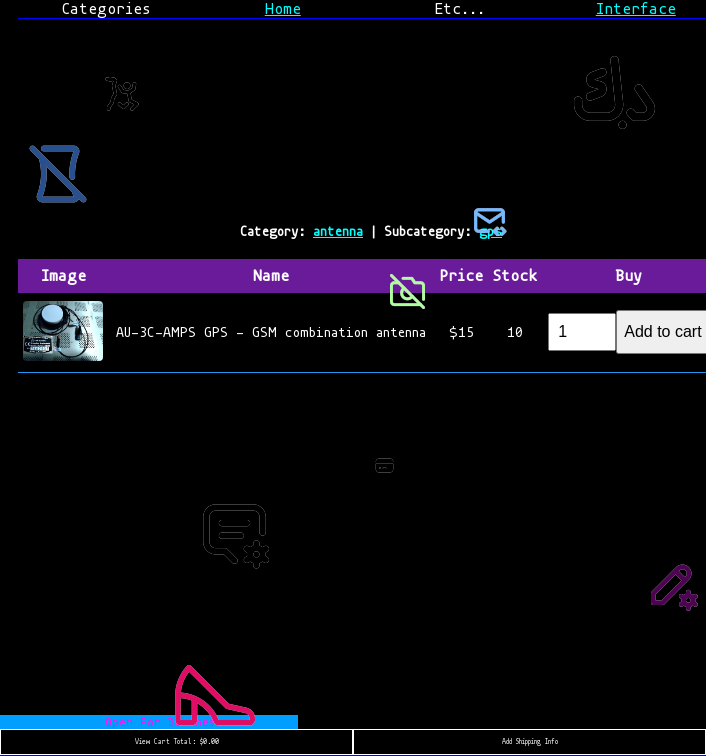  What do you see at coordinates (234, 532) in the screenshot?
I see `access message settings` at bounding box center [234, 532].